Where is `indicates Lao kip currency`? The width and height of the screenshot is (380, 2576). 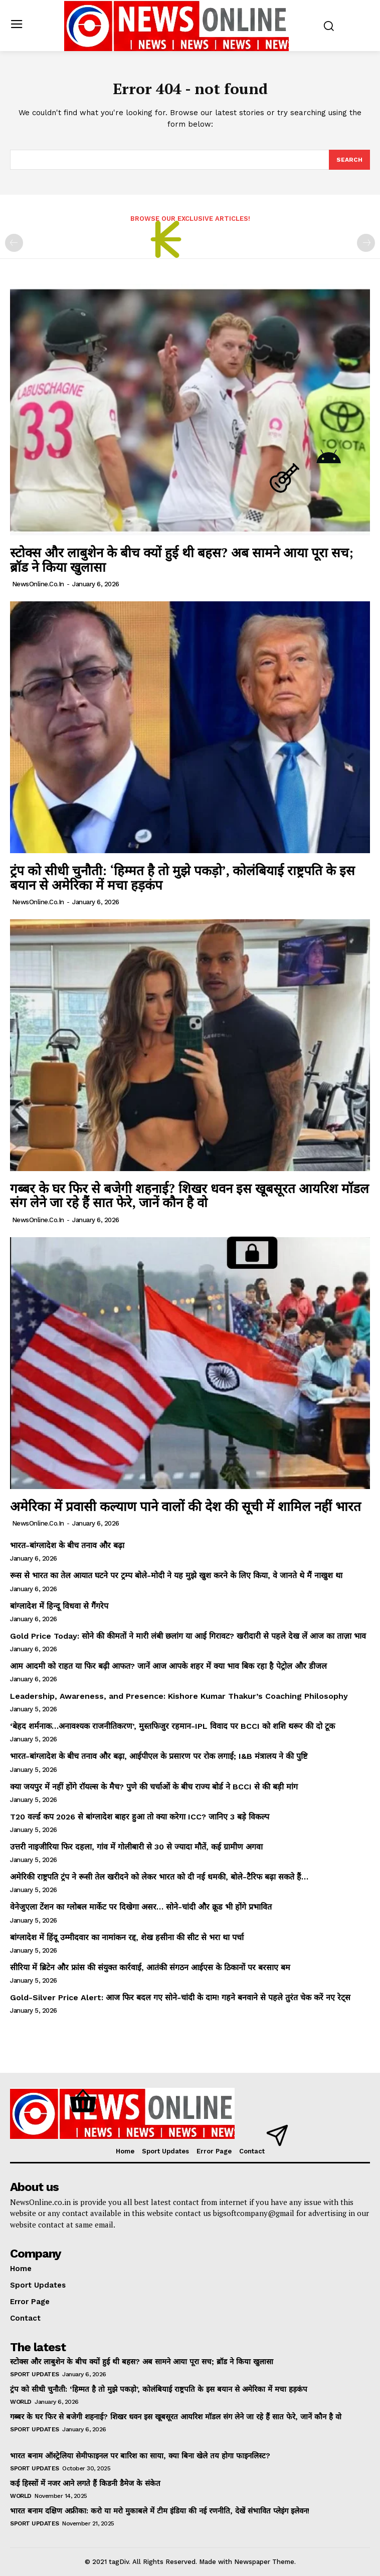 indicates Lao kip currency is located at coordinates (166, 239).